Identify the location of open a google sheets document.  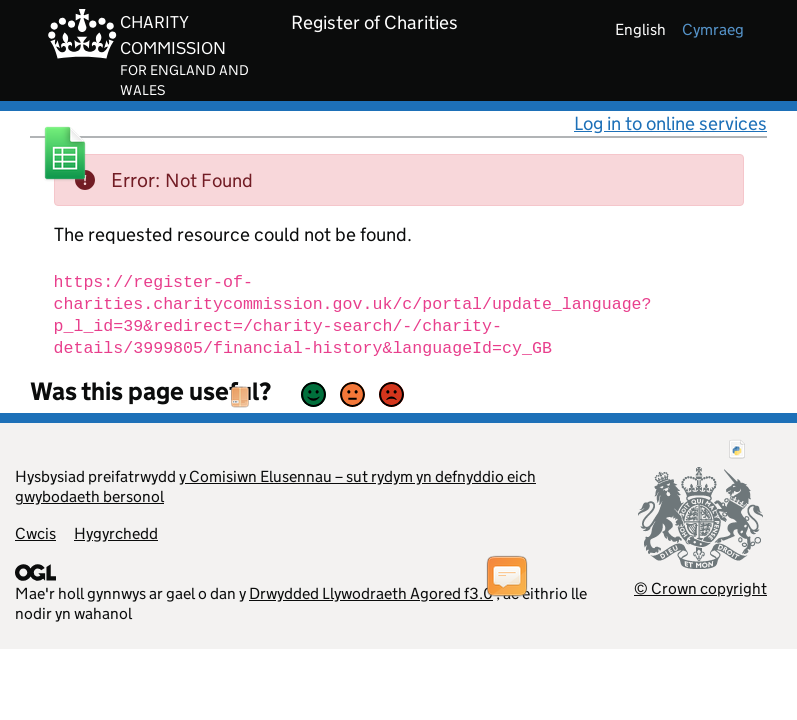
(65, 154).